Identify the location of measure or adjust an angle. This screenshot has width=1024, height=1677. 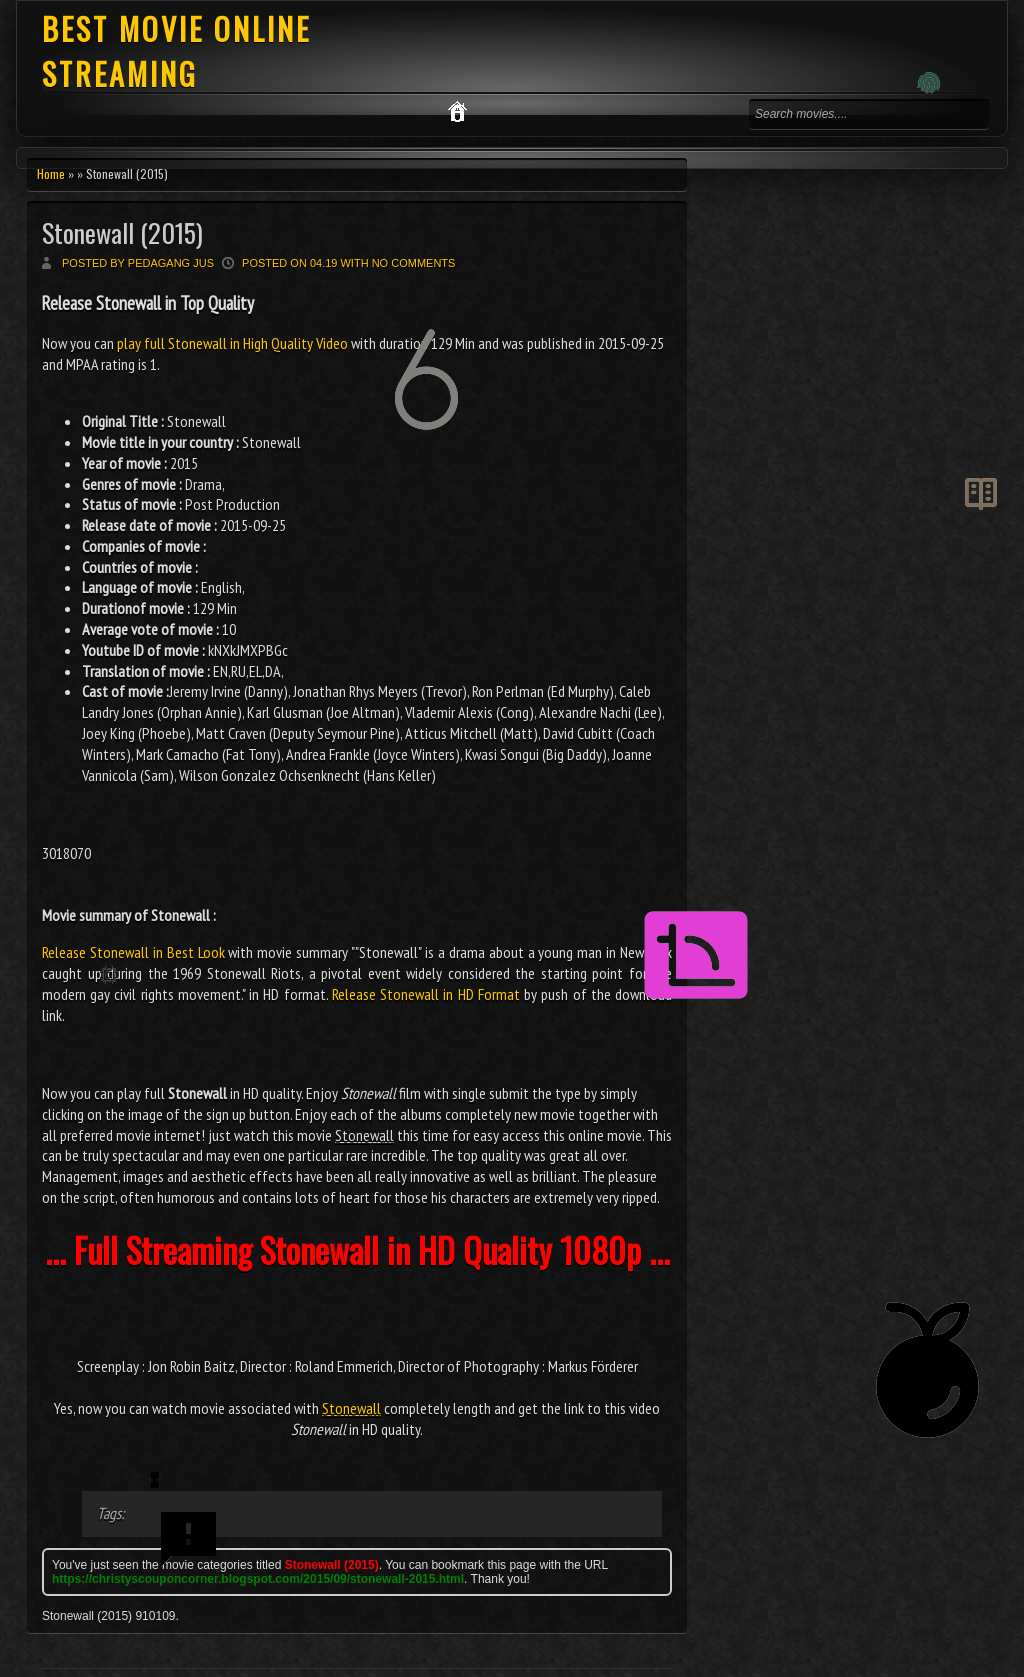
(696, 955).